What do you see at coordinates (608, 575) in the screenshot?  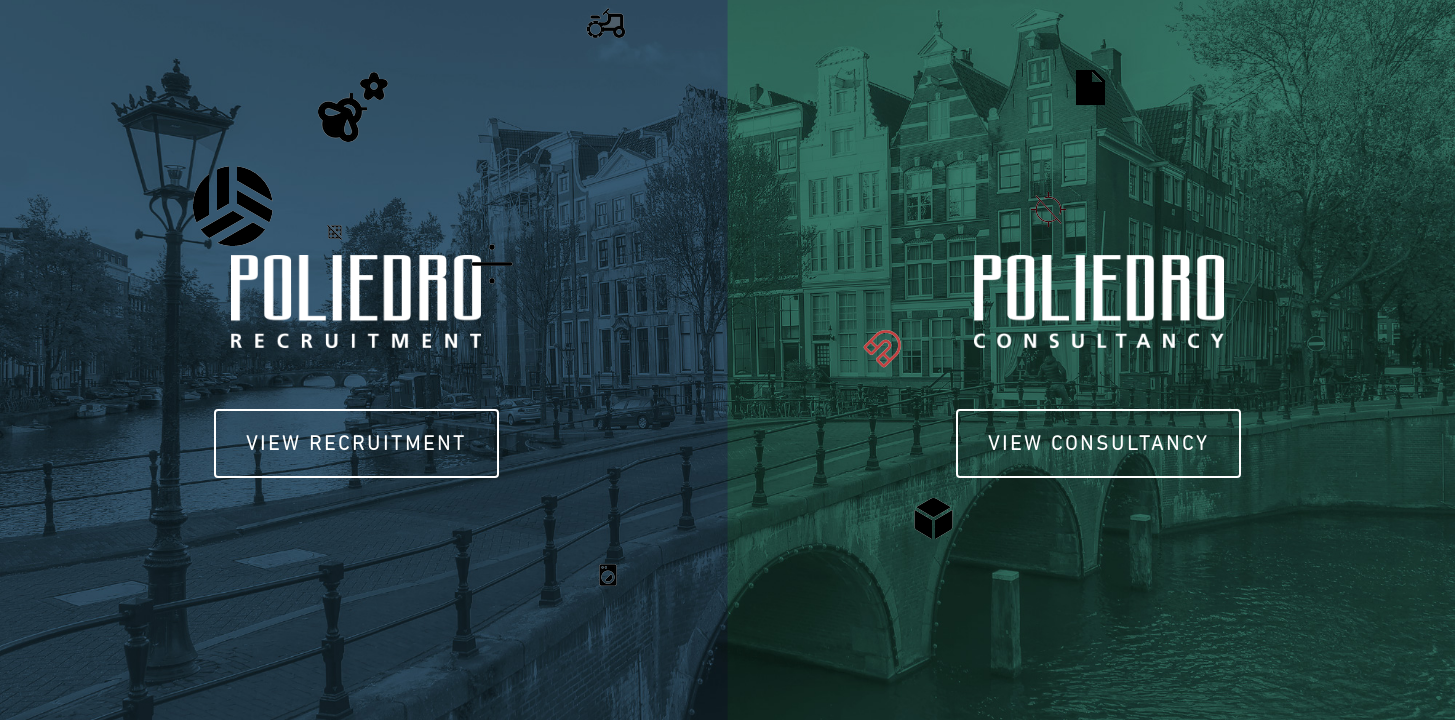 I see `find nearby laundromats or laundry services` at bounding box center [608, 575].